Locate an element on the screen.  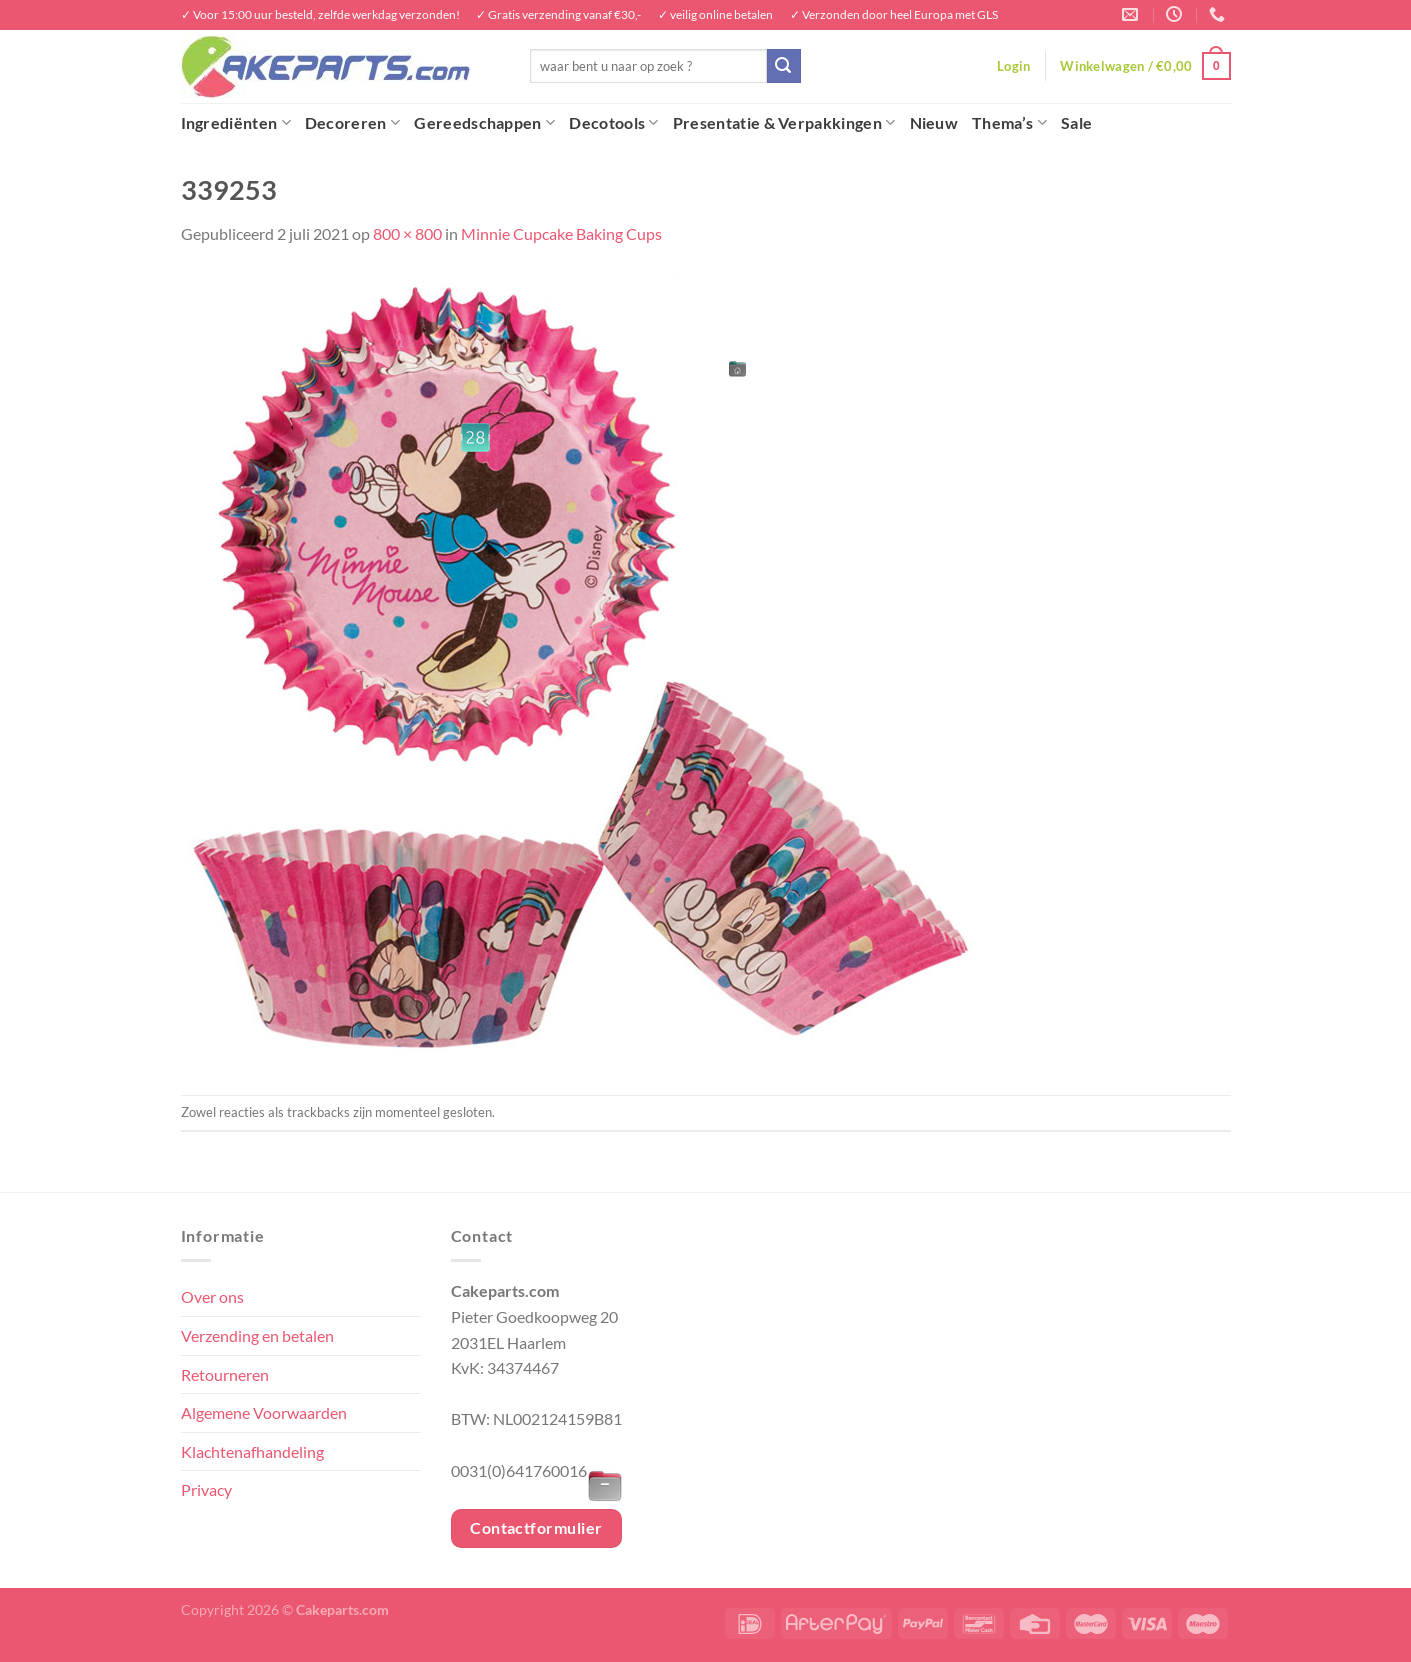
open the GNOME calendar application is located at coordinates (475, 437).